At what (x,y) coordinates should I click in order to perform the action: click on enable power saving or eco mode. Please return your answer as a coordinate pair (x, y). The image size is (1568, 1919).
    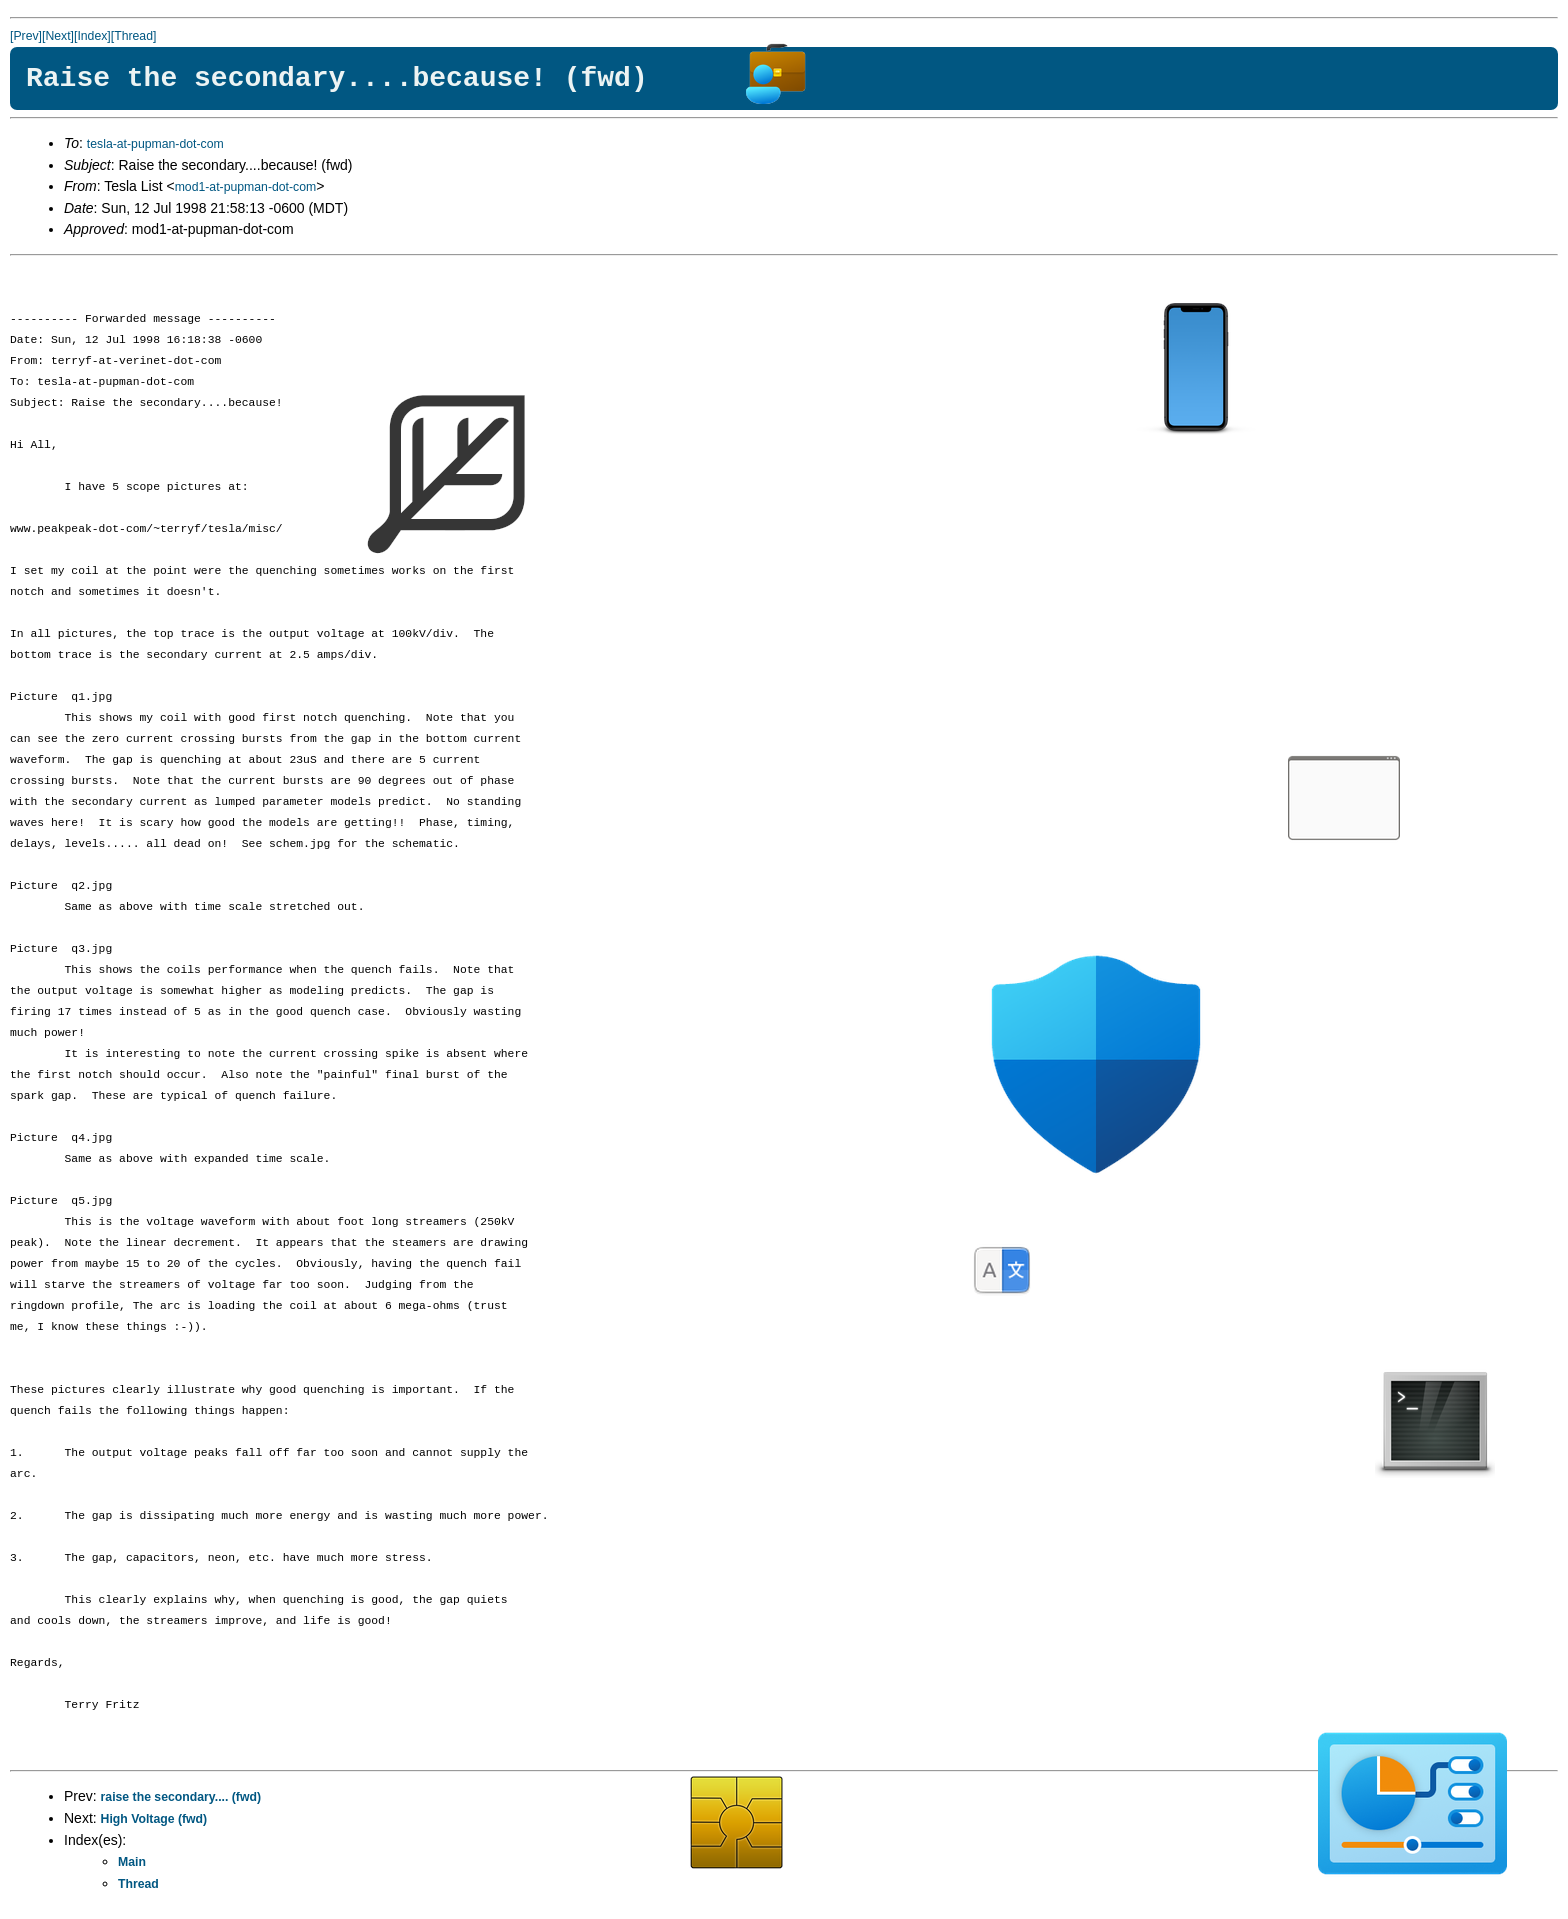
    Looking at the image, I should click on (446, 474).